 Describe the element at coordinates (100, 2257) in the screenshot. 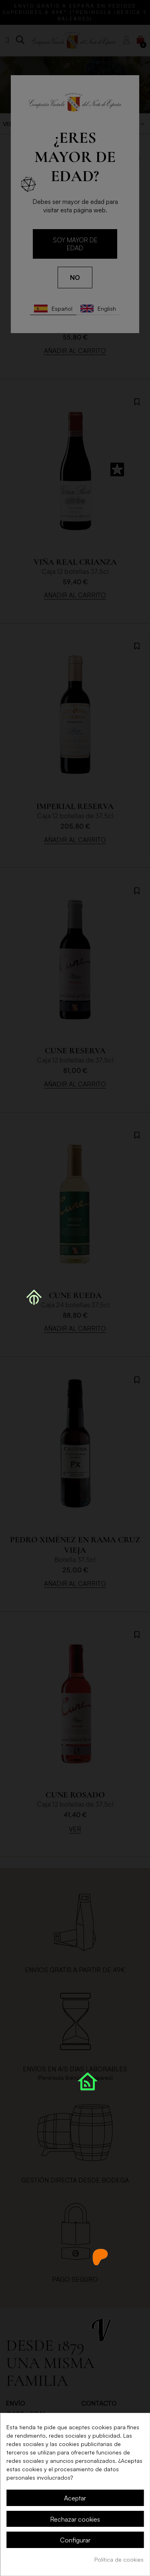

I see `visit patreon page` at that location.